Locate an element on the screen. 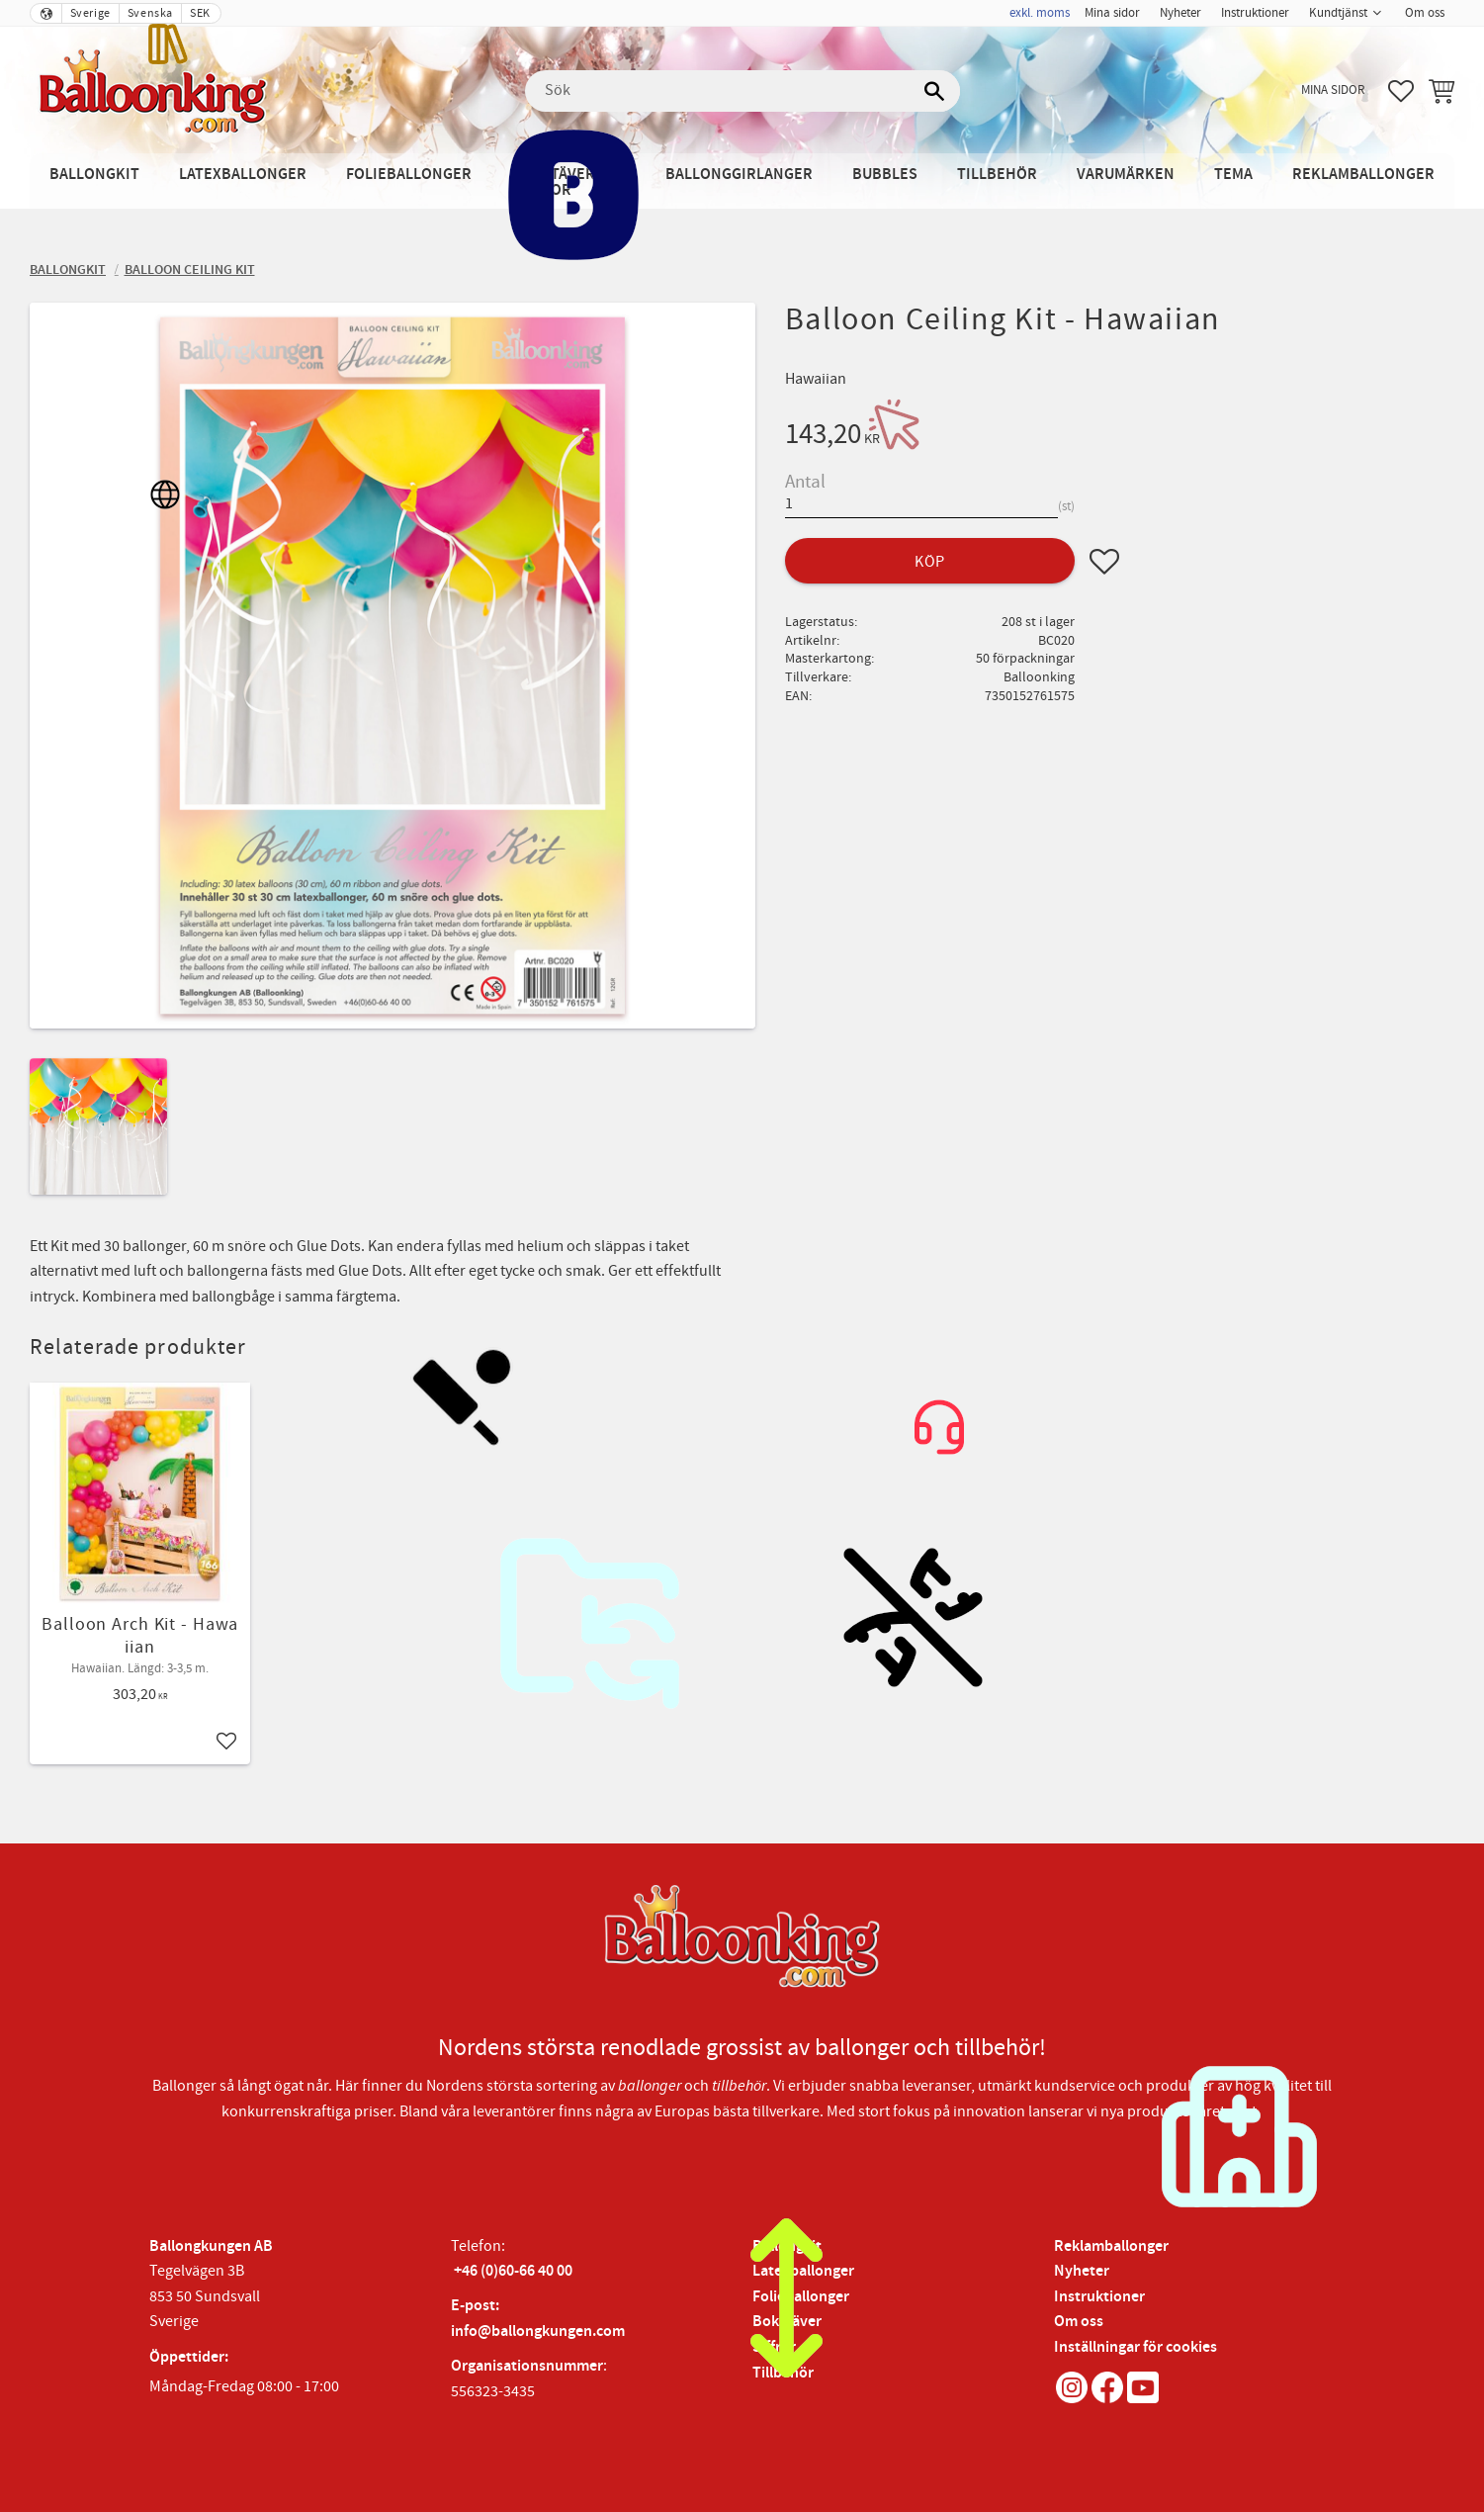  resize element vertically is located at coordinates (786, 2297).